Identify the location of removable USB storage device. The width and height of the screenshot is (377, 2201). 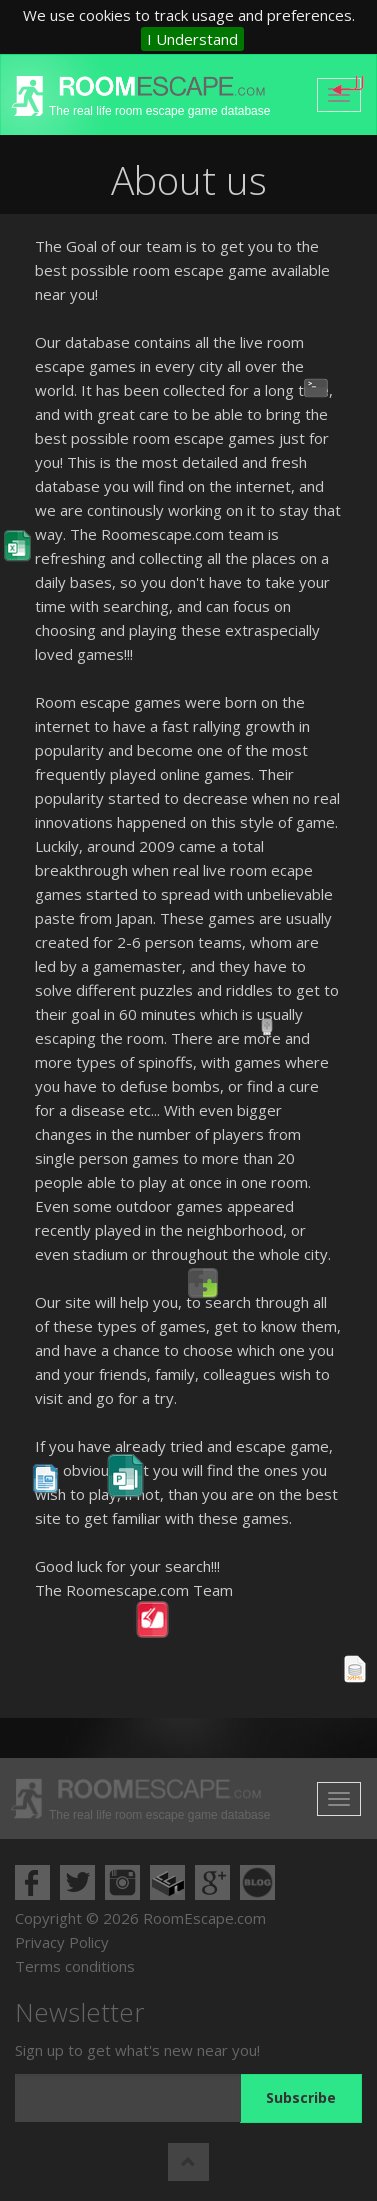
(267, 1027).